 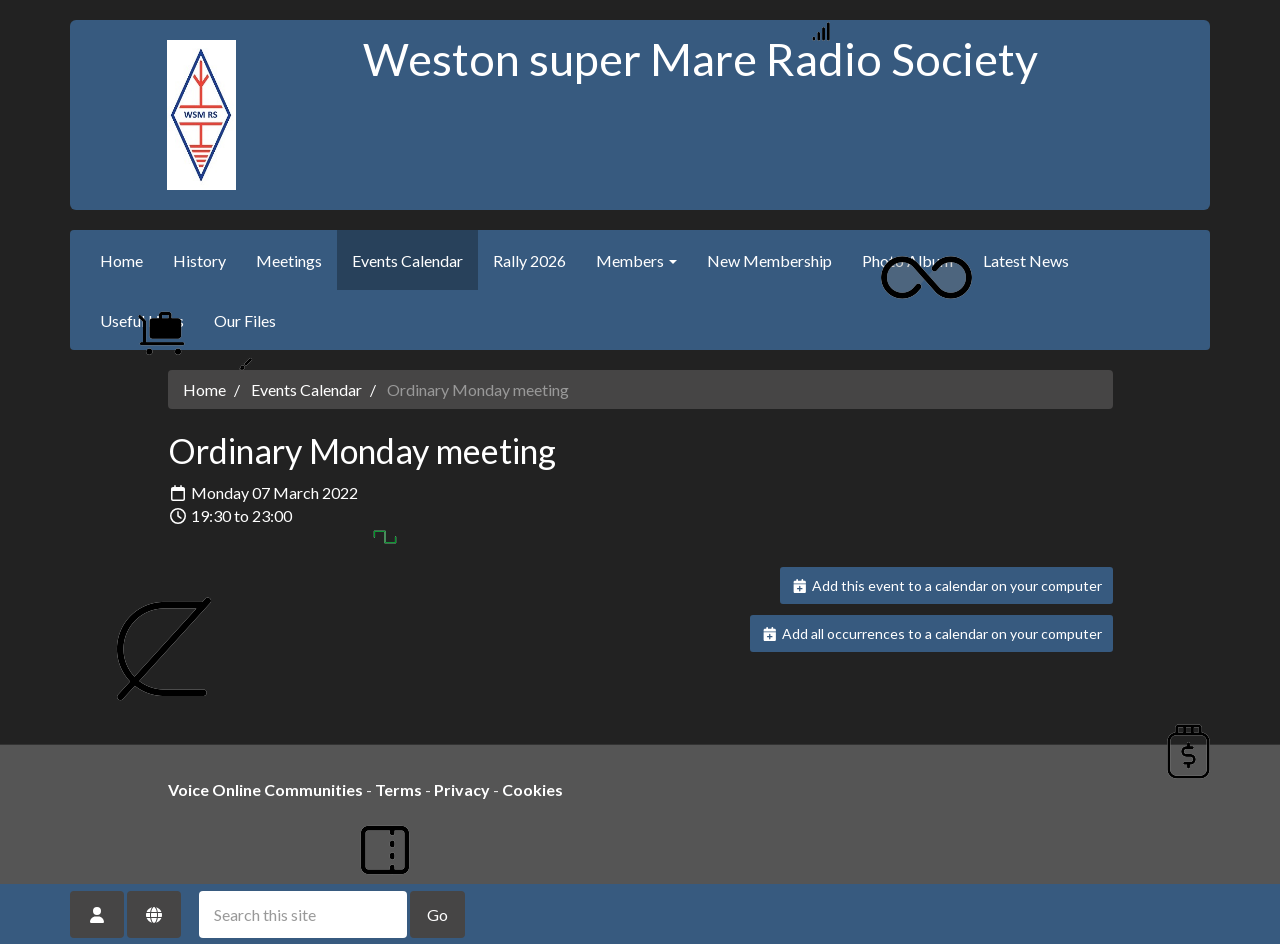 I want to click on indicates unlimited or infinite content, so click(x=926, y=277).